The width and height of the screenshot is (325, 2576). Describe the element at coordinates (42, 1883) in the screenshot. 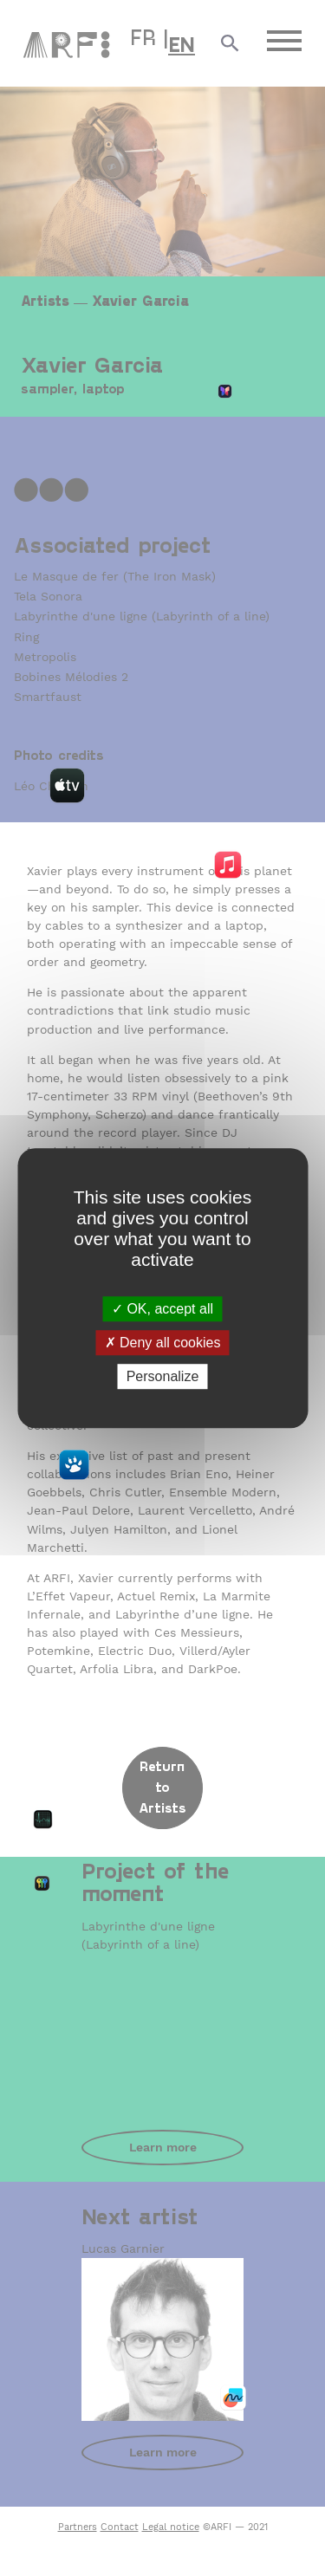

I see `open the passwords app` at that location.